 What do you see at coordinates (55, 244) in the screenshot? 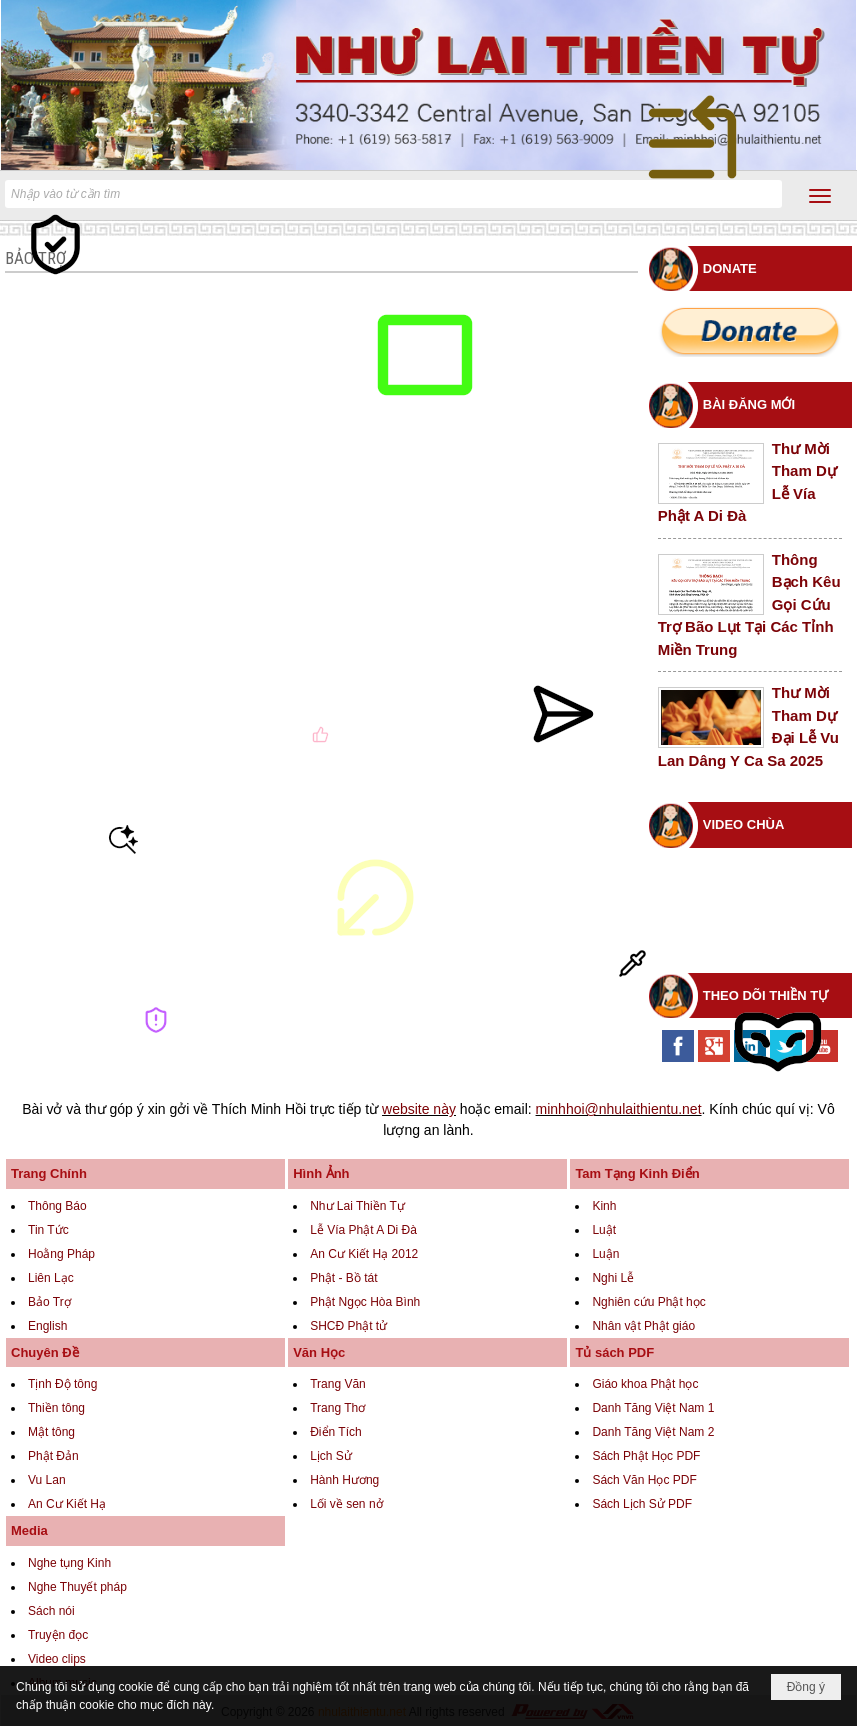
I see `indicates verified security or protection status` at bounding box center [55, 244].